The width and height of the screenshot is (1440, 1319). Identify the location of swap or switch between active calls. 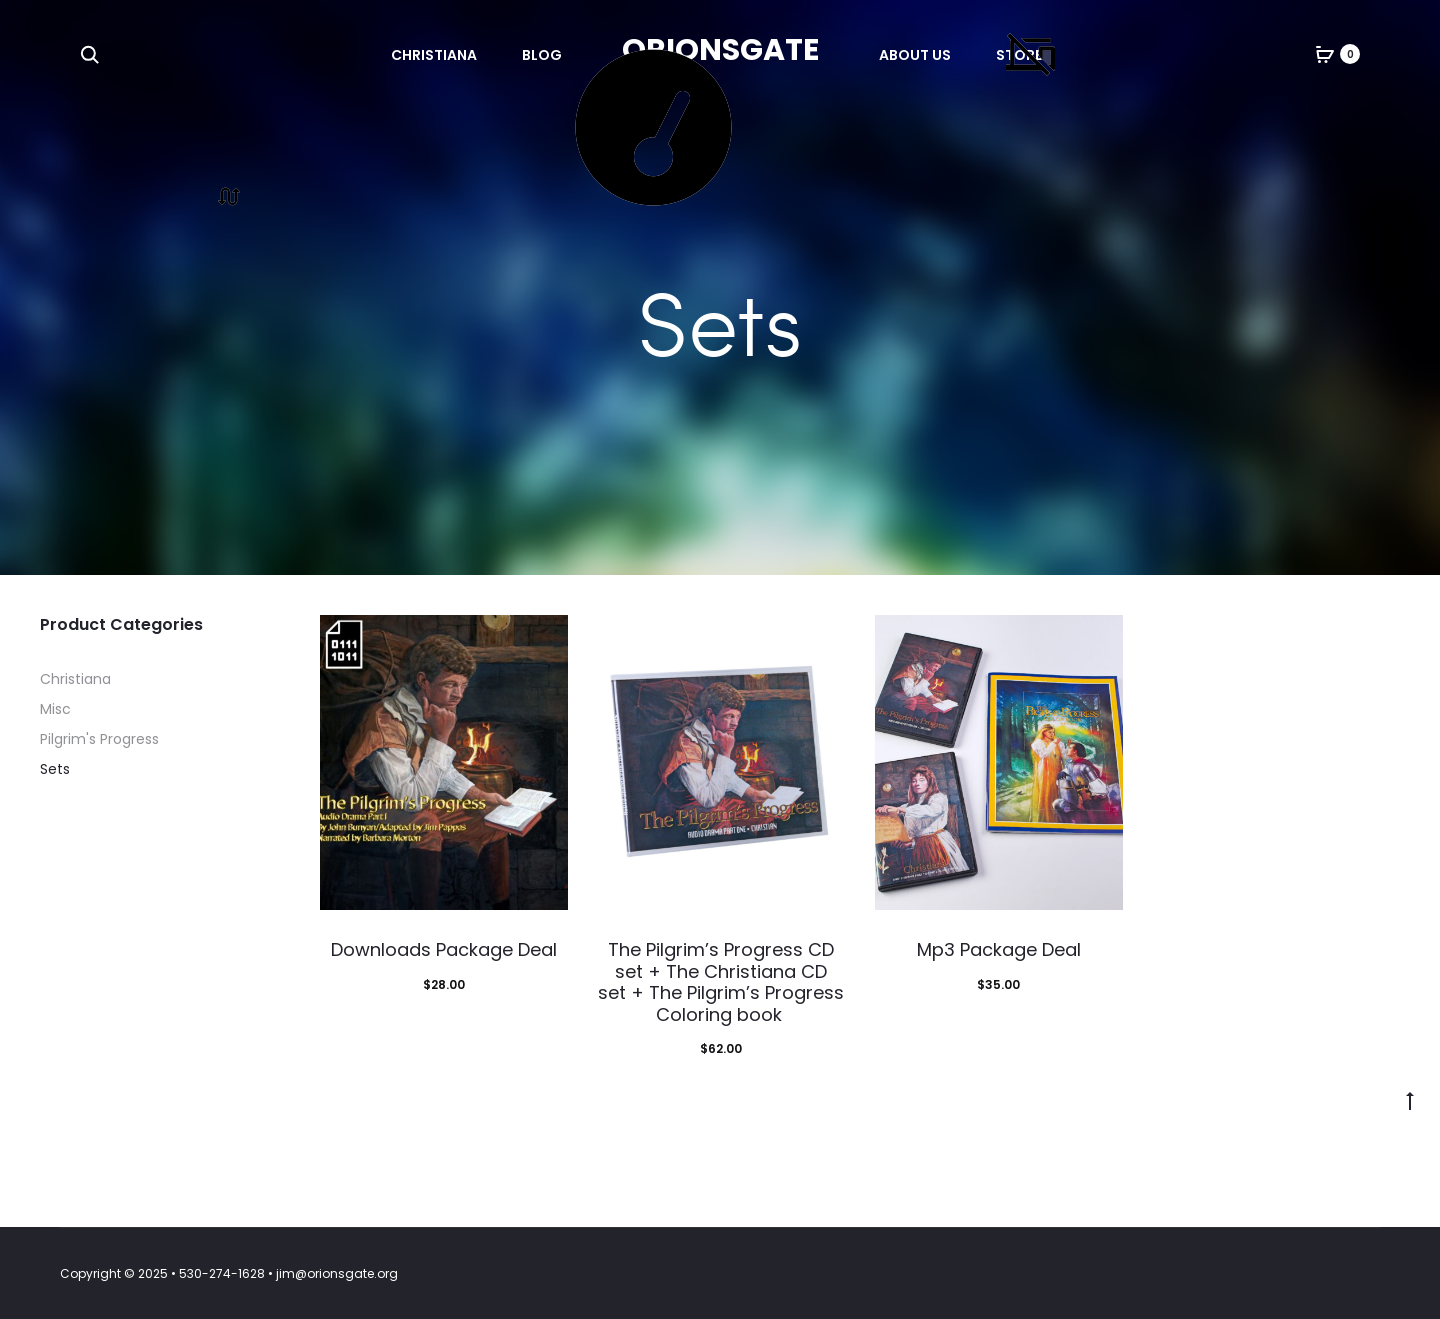
(229, 197).